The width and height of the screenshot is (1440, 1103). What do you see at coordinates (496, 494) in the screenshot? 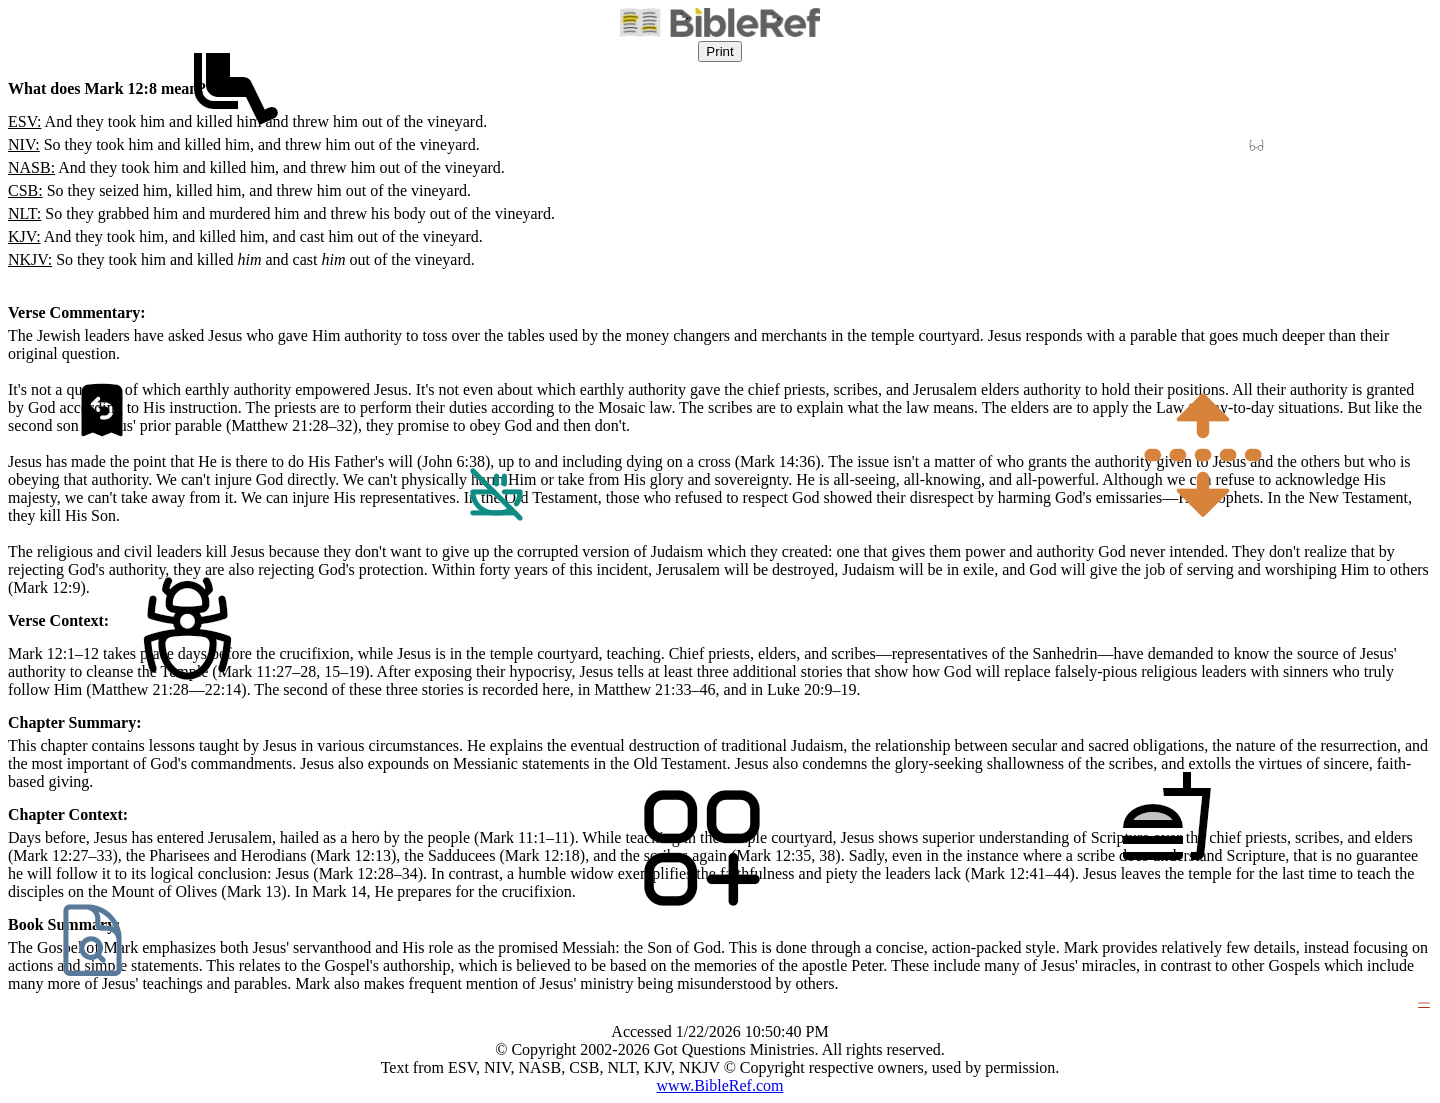
I see `soup or hot food unavailable` at bounding box center [496, 494].